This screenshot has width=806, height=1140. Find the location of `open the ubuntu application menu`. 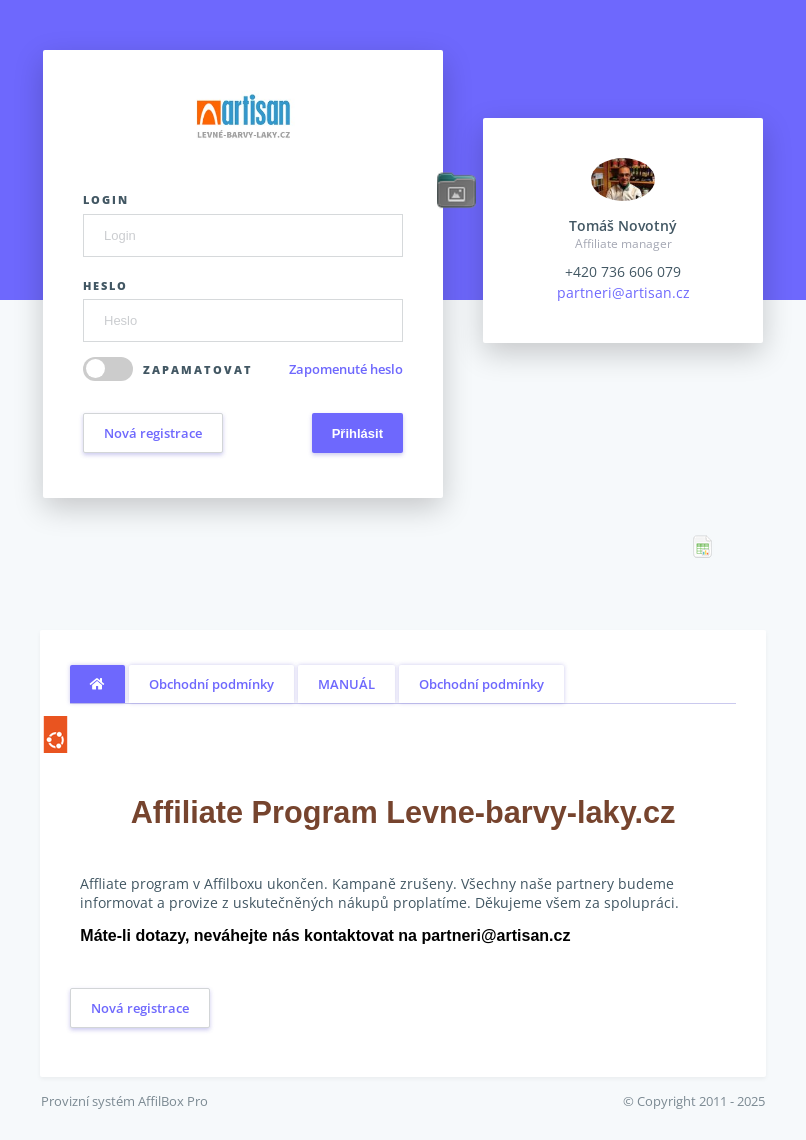

open the ubuntu application menu is located at coordinates (55, 734).